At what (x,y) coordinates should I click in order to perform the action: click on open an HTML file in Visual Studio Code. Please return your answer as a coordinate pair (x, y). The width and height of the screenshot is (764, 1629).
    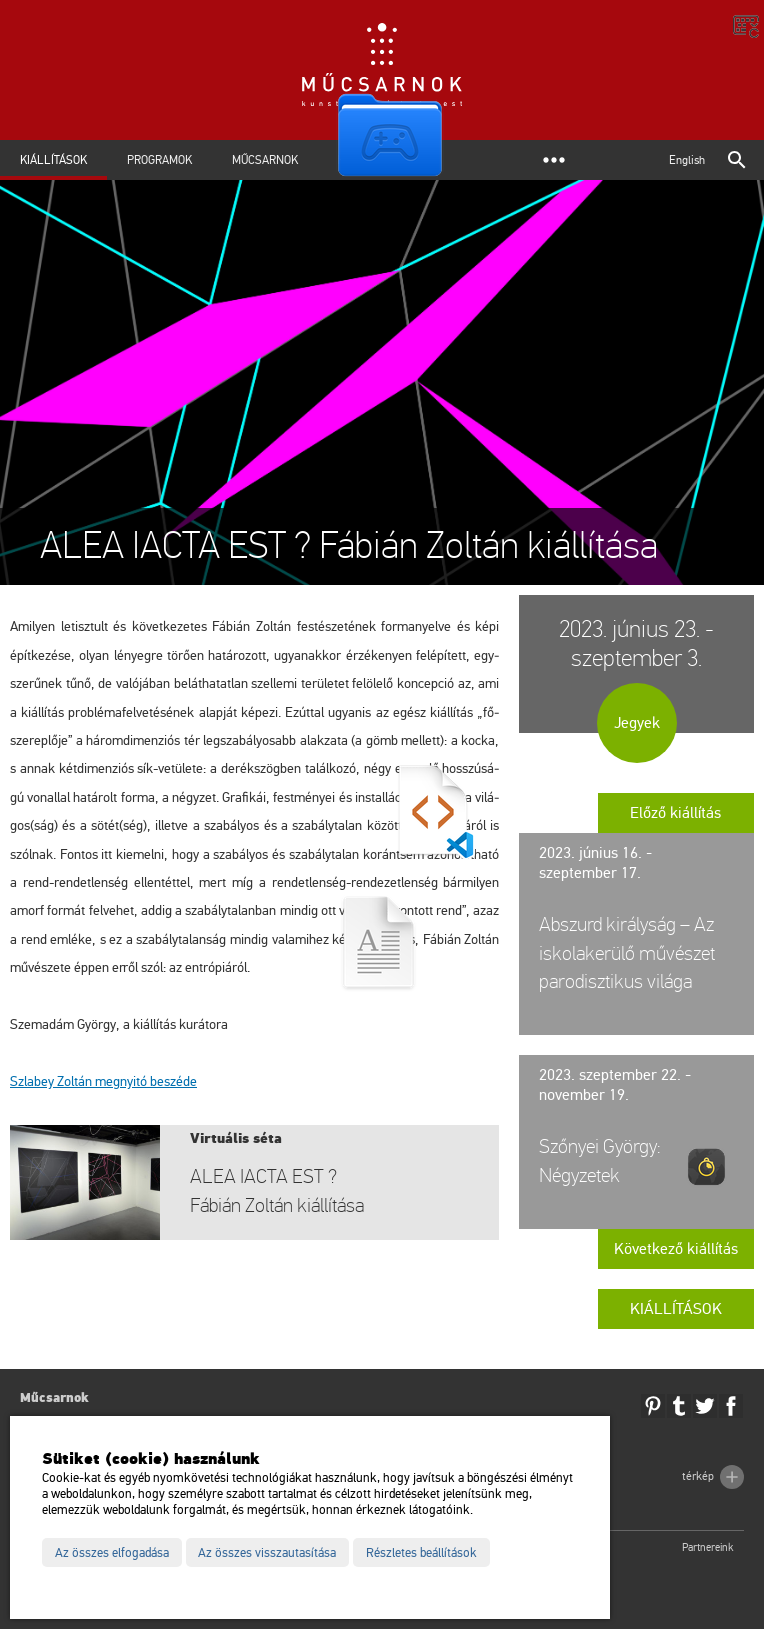
    Looking at the image, I should click on (433, 812).